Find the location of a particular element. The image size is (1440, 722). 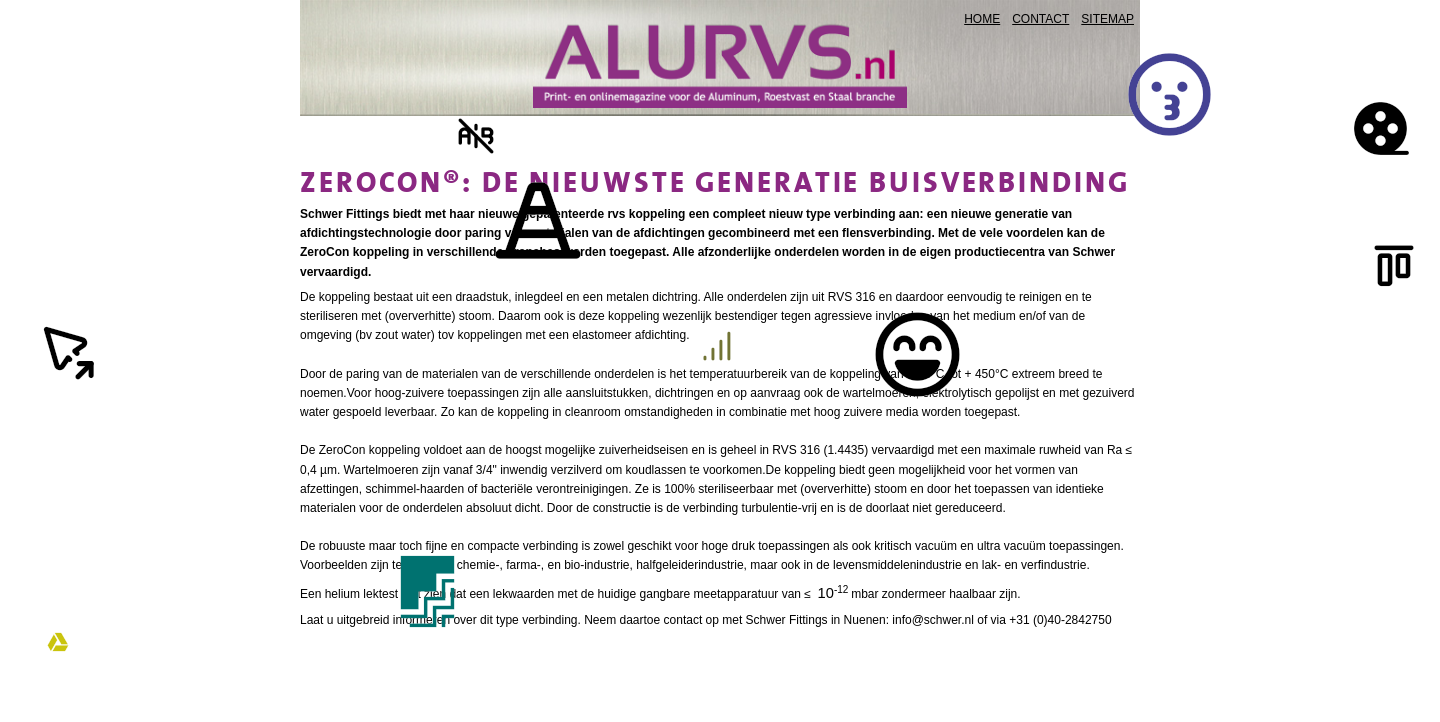

disable a/b testing mode is located at coordinates (476, 136).